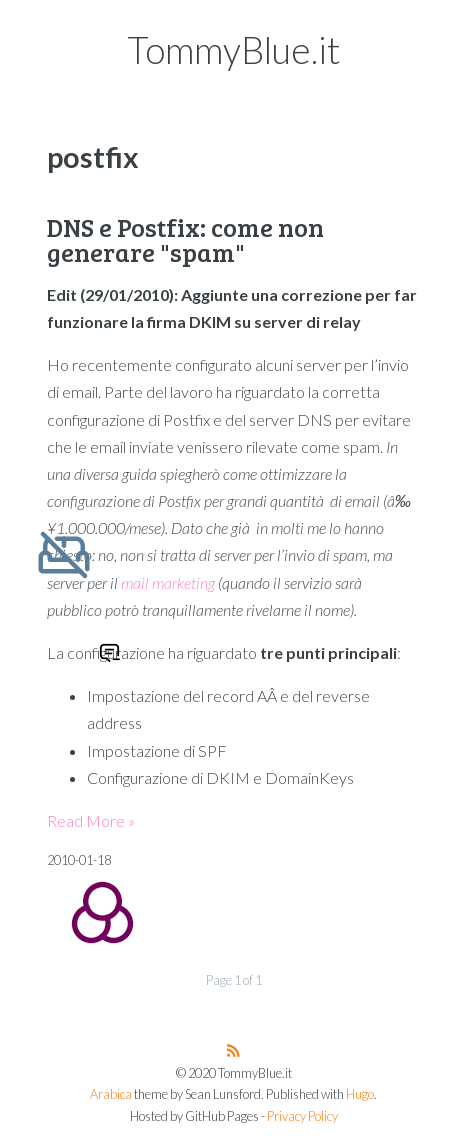 This screenshot has height=1143, width=467. I want to click on indicates furniture or seating is unavailable, so click(64, 555).